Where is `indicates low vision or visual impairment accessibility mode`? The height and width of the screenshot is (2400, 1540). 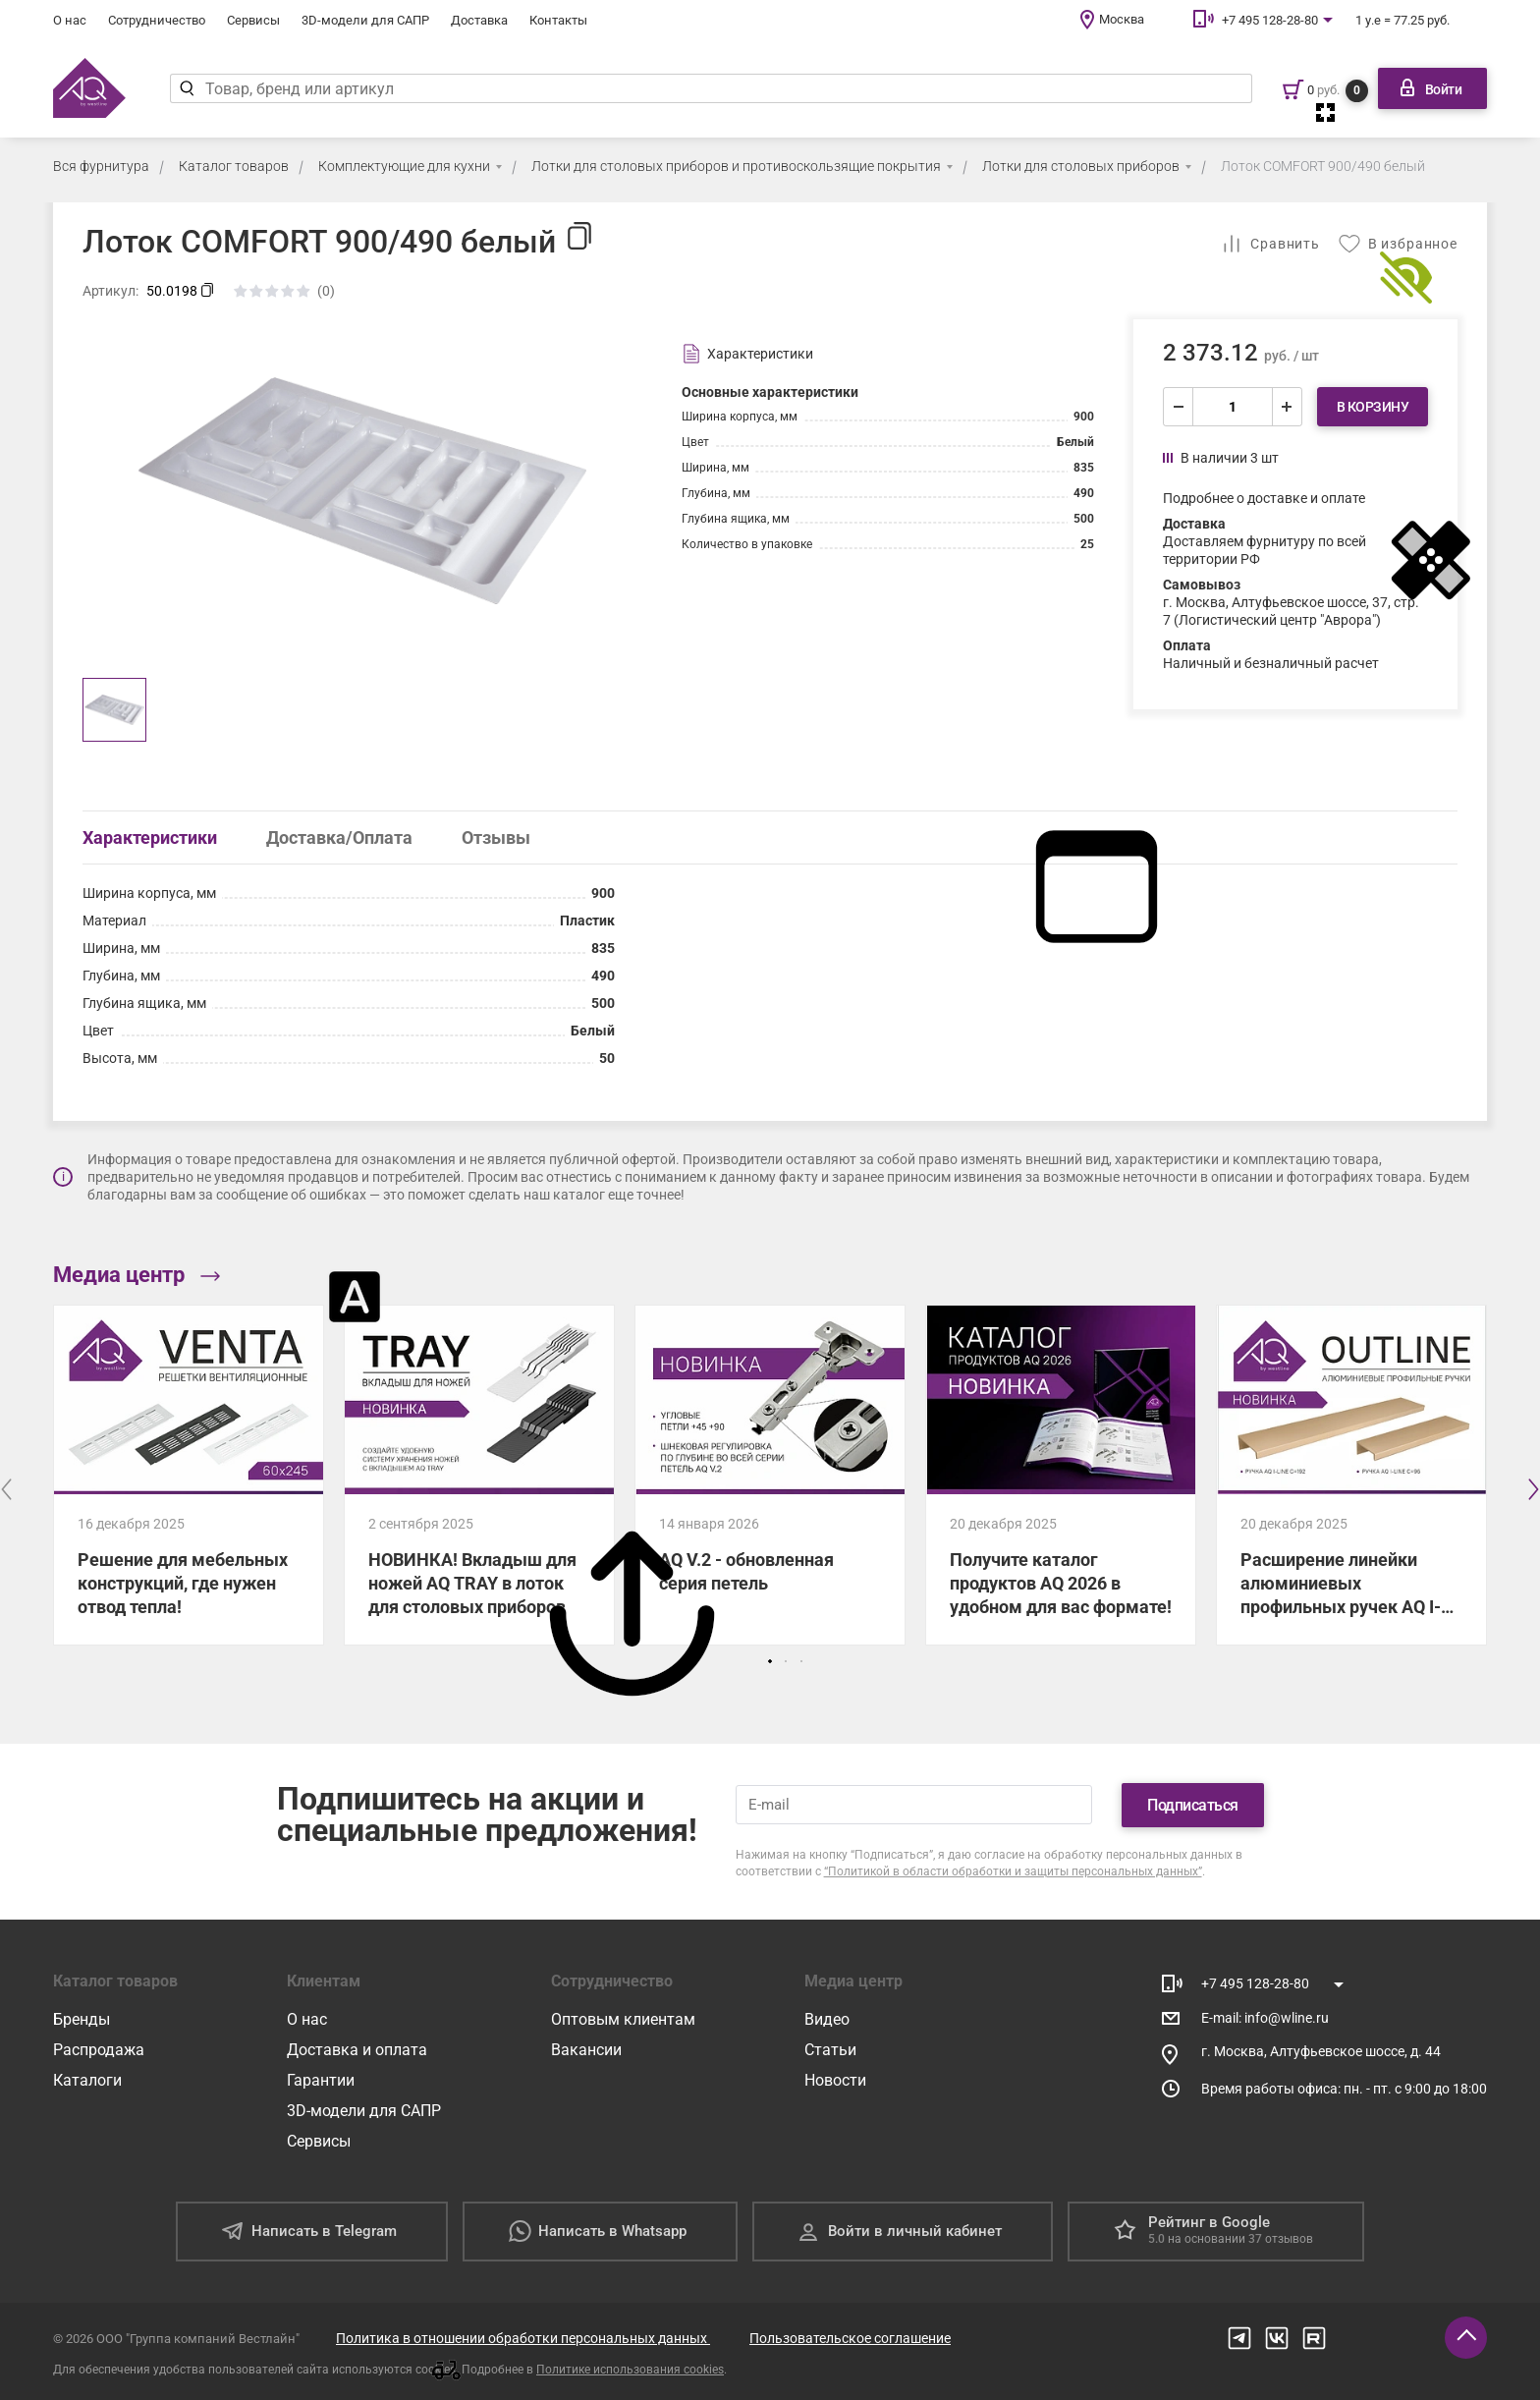
indicates low vision or visual impairment accessibility mode is located at coordinates (1405, 277).